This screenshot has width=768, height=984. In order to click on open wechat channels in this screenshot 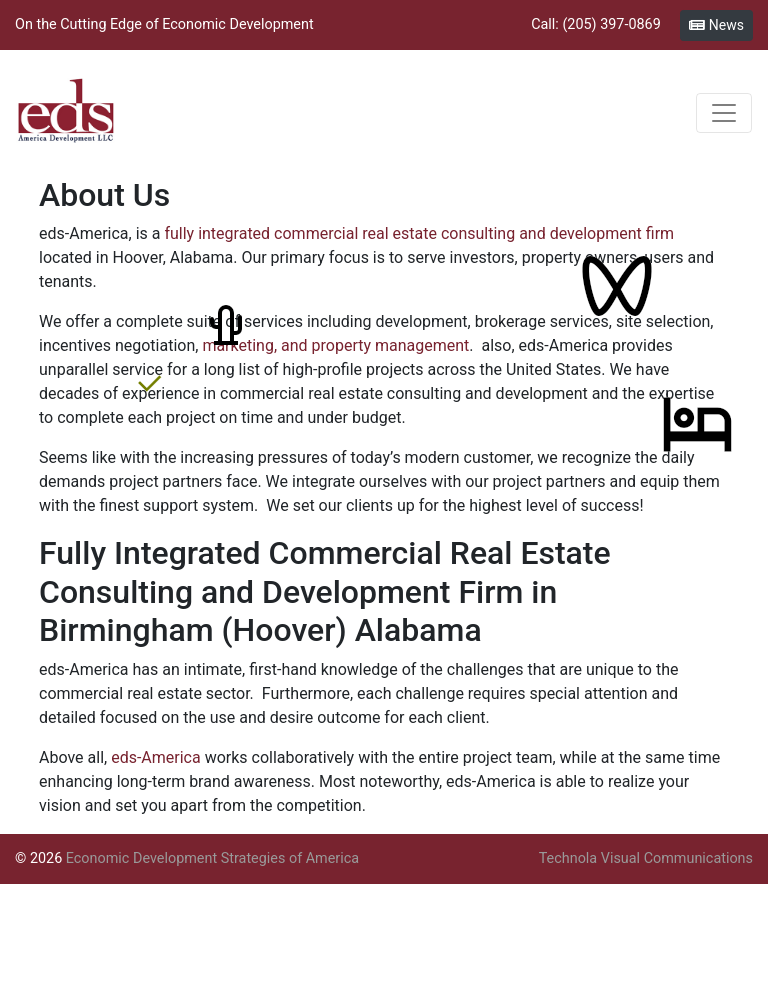, I will do `click(617, 286)`.